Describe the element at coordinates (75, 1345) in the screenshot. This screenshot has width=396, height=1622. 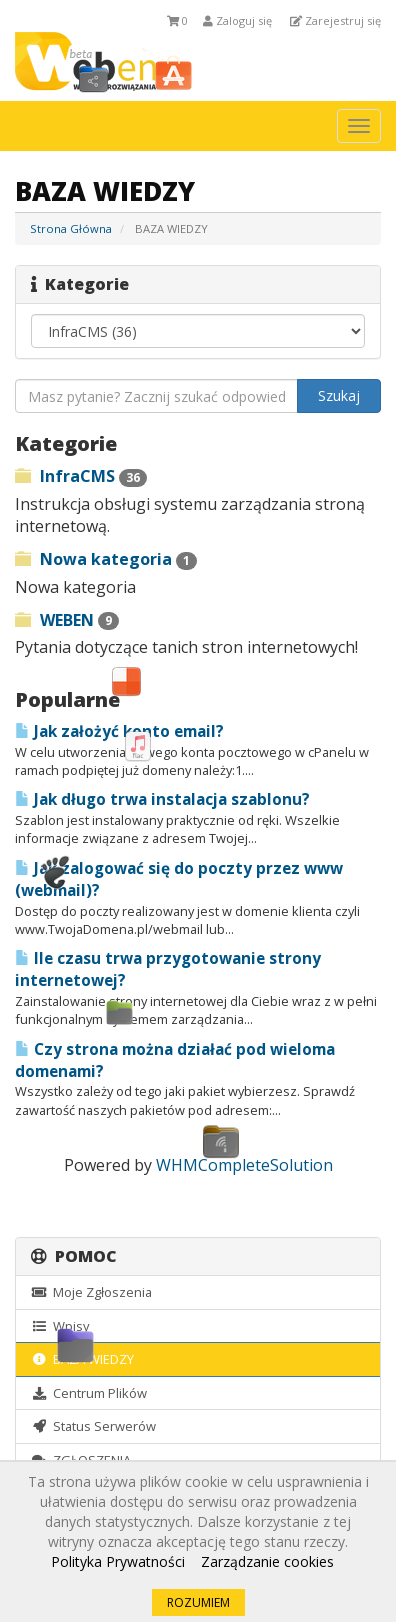
I see `an open folder in the file system` at that location.